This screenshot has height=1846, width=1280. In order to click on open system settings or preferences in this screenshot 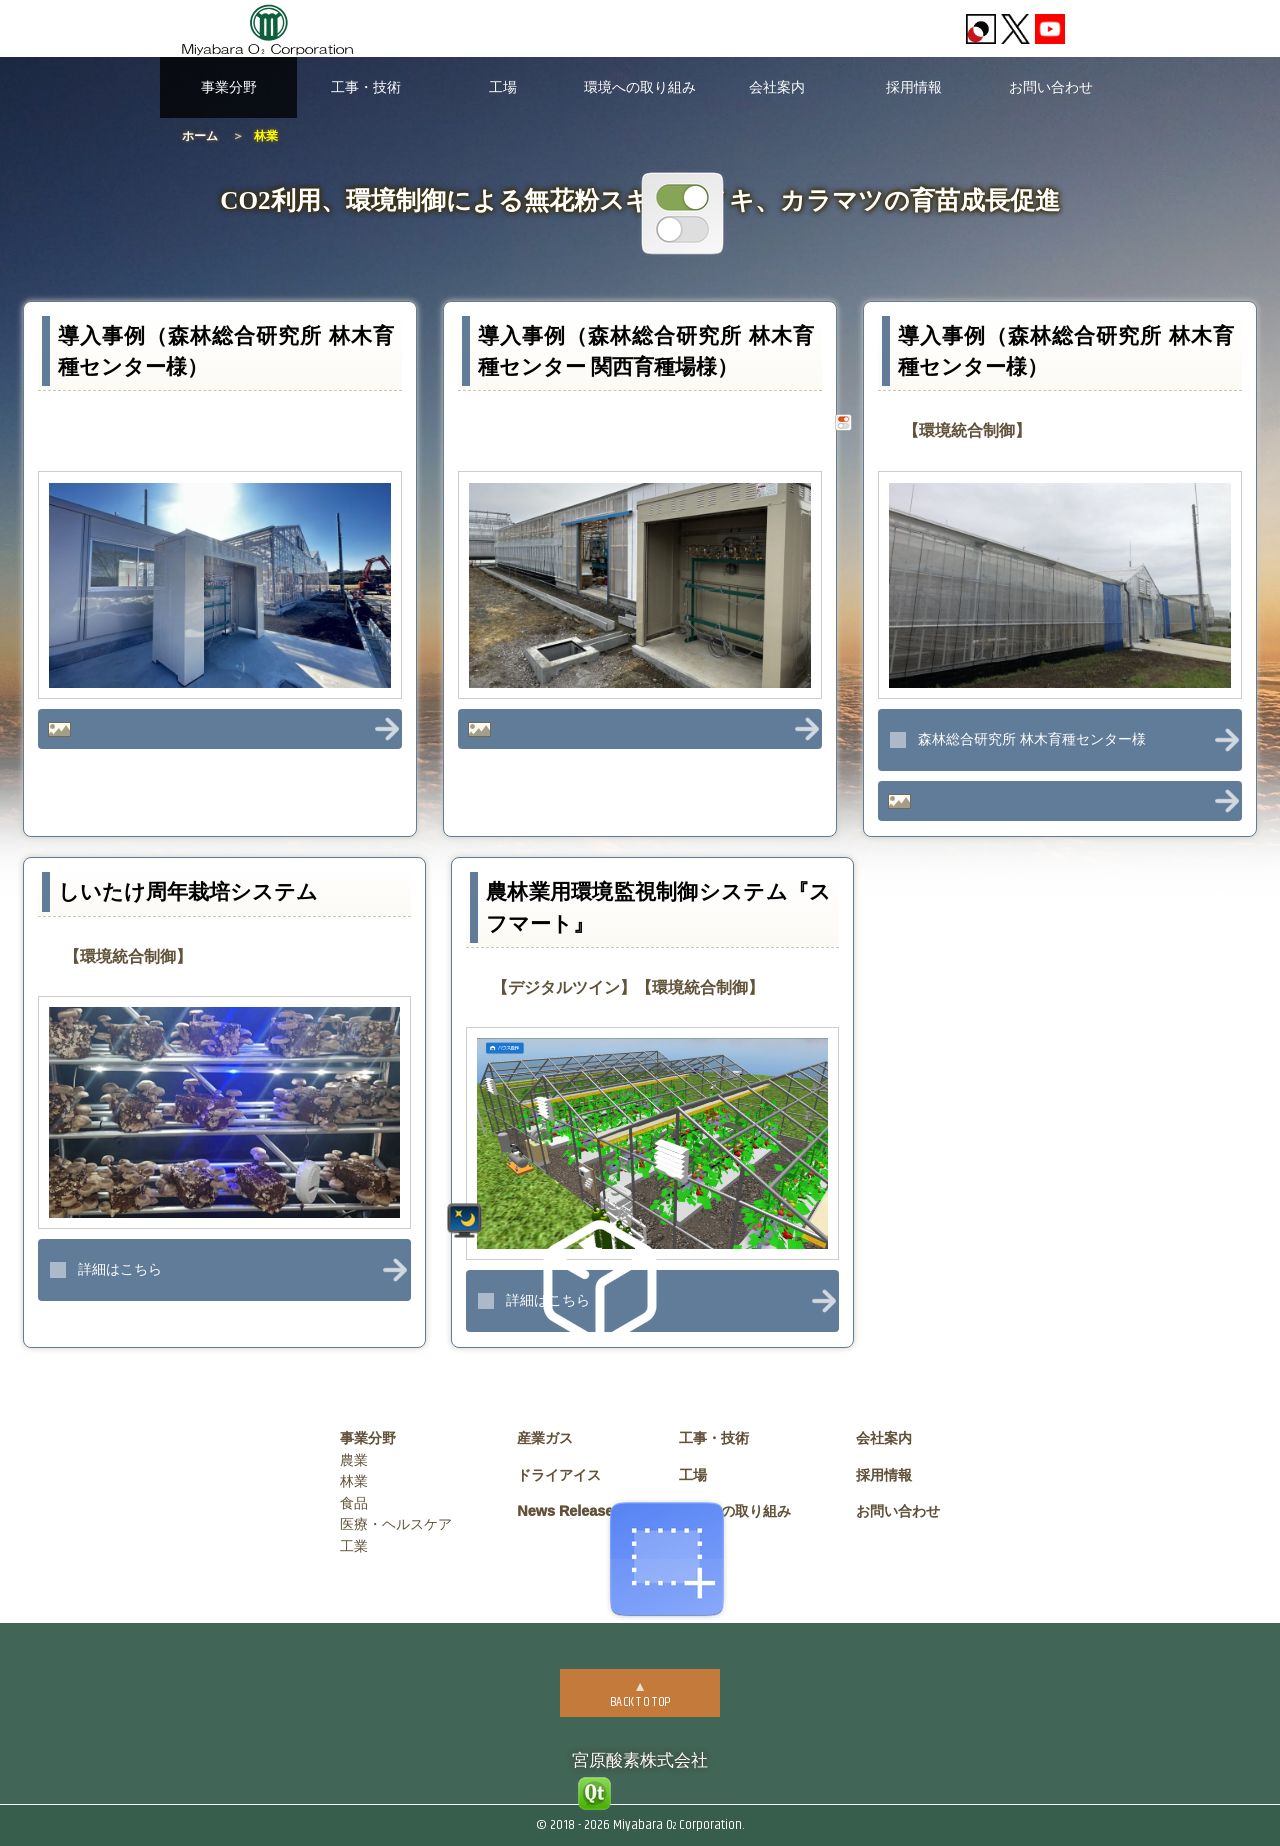, I will do `click(682, 213)`.